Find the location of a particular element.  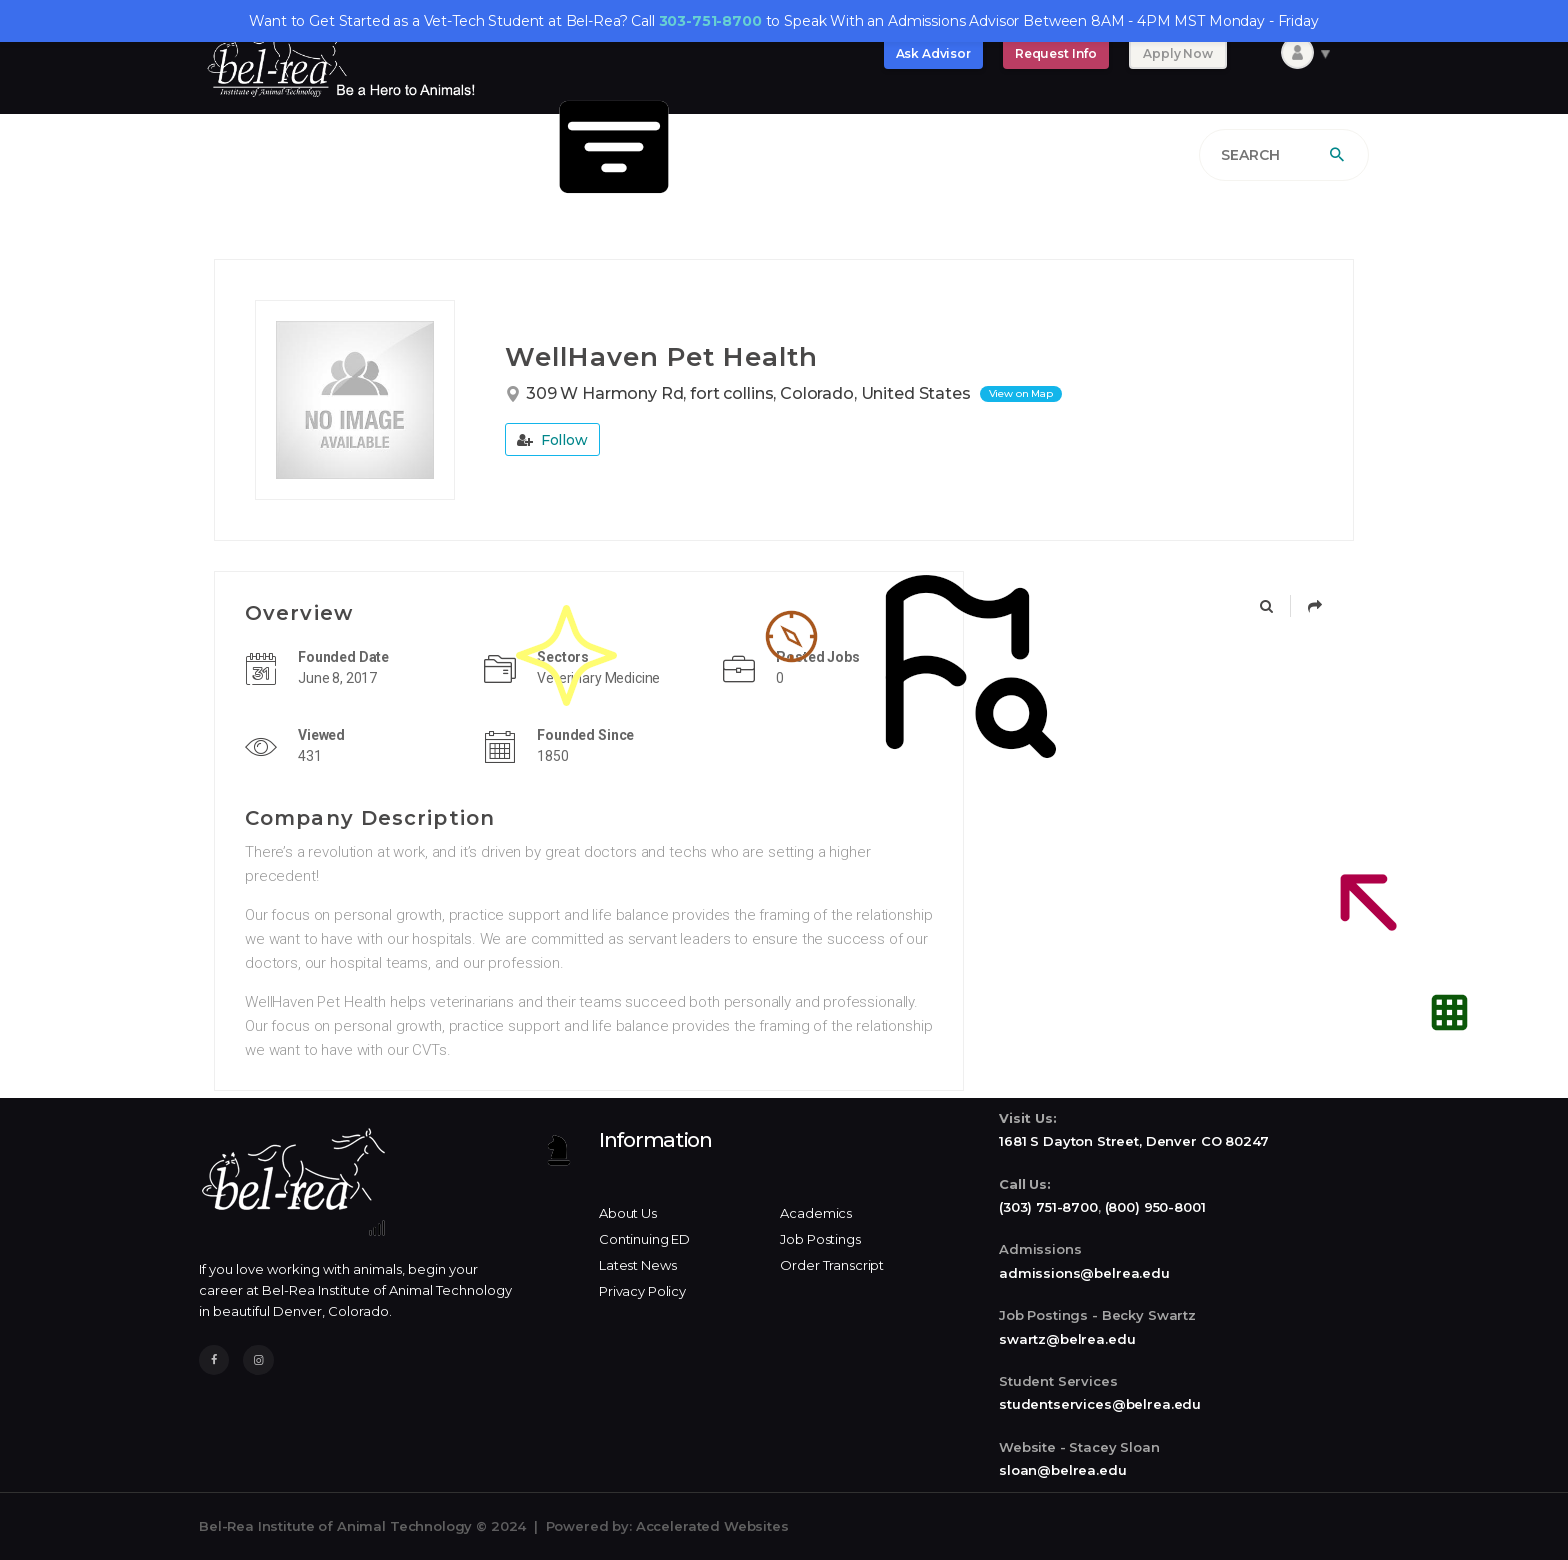

play chess or open a chess game is located at coordinates (559, 1151).